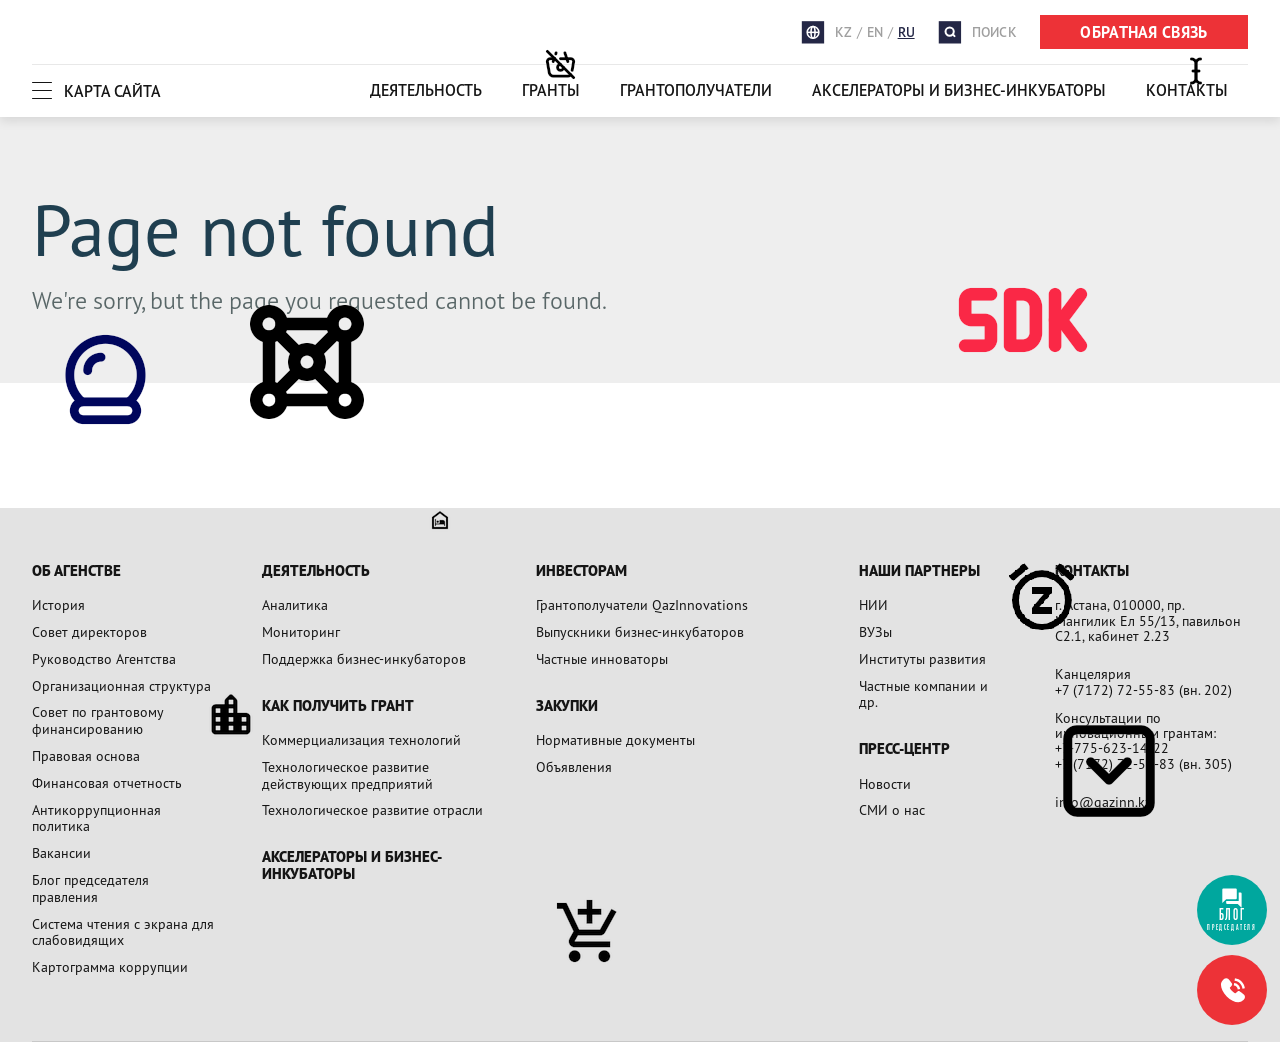  I want to click on find nearby overnight shelters or accommodations, so click(440, 520).